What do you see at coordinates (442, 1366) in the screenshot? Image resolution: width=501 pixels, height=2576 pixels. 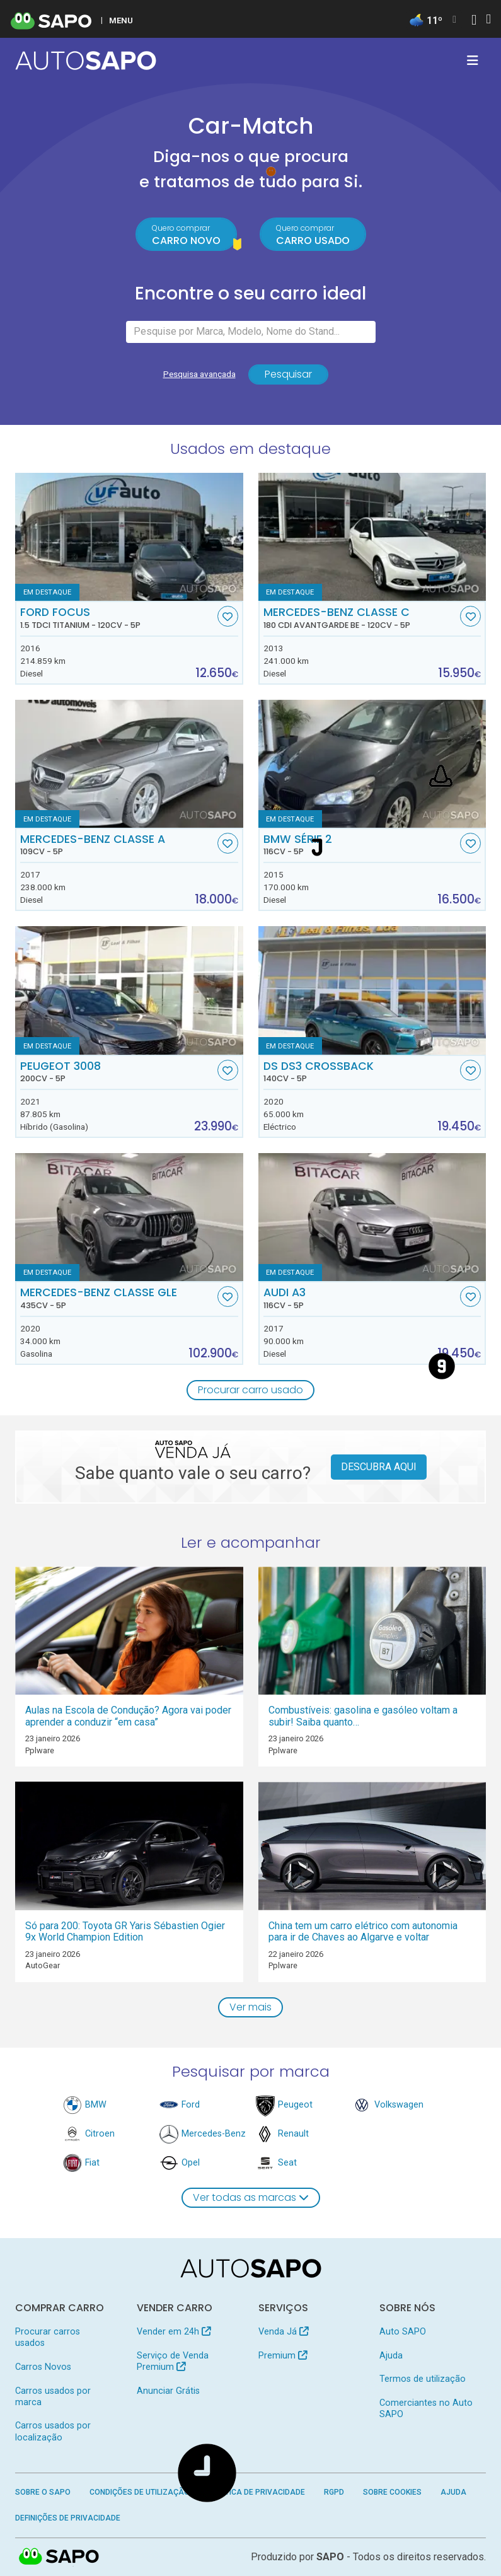 I see `indicates item number 9 in a numbered list or sequence` at bounding box center [442, 1366].